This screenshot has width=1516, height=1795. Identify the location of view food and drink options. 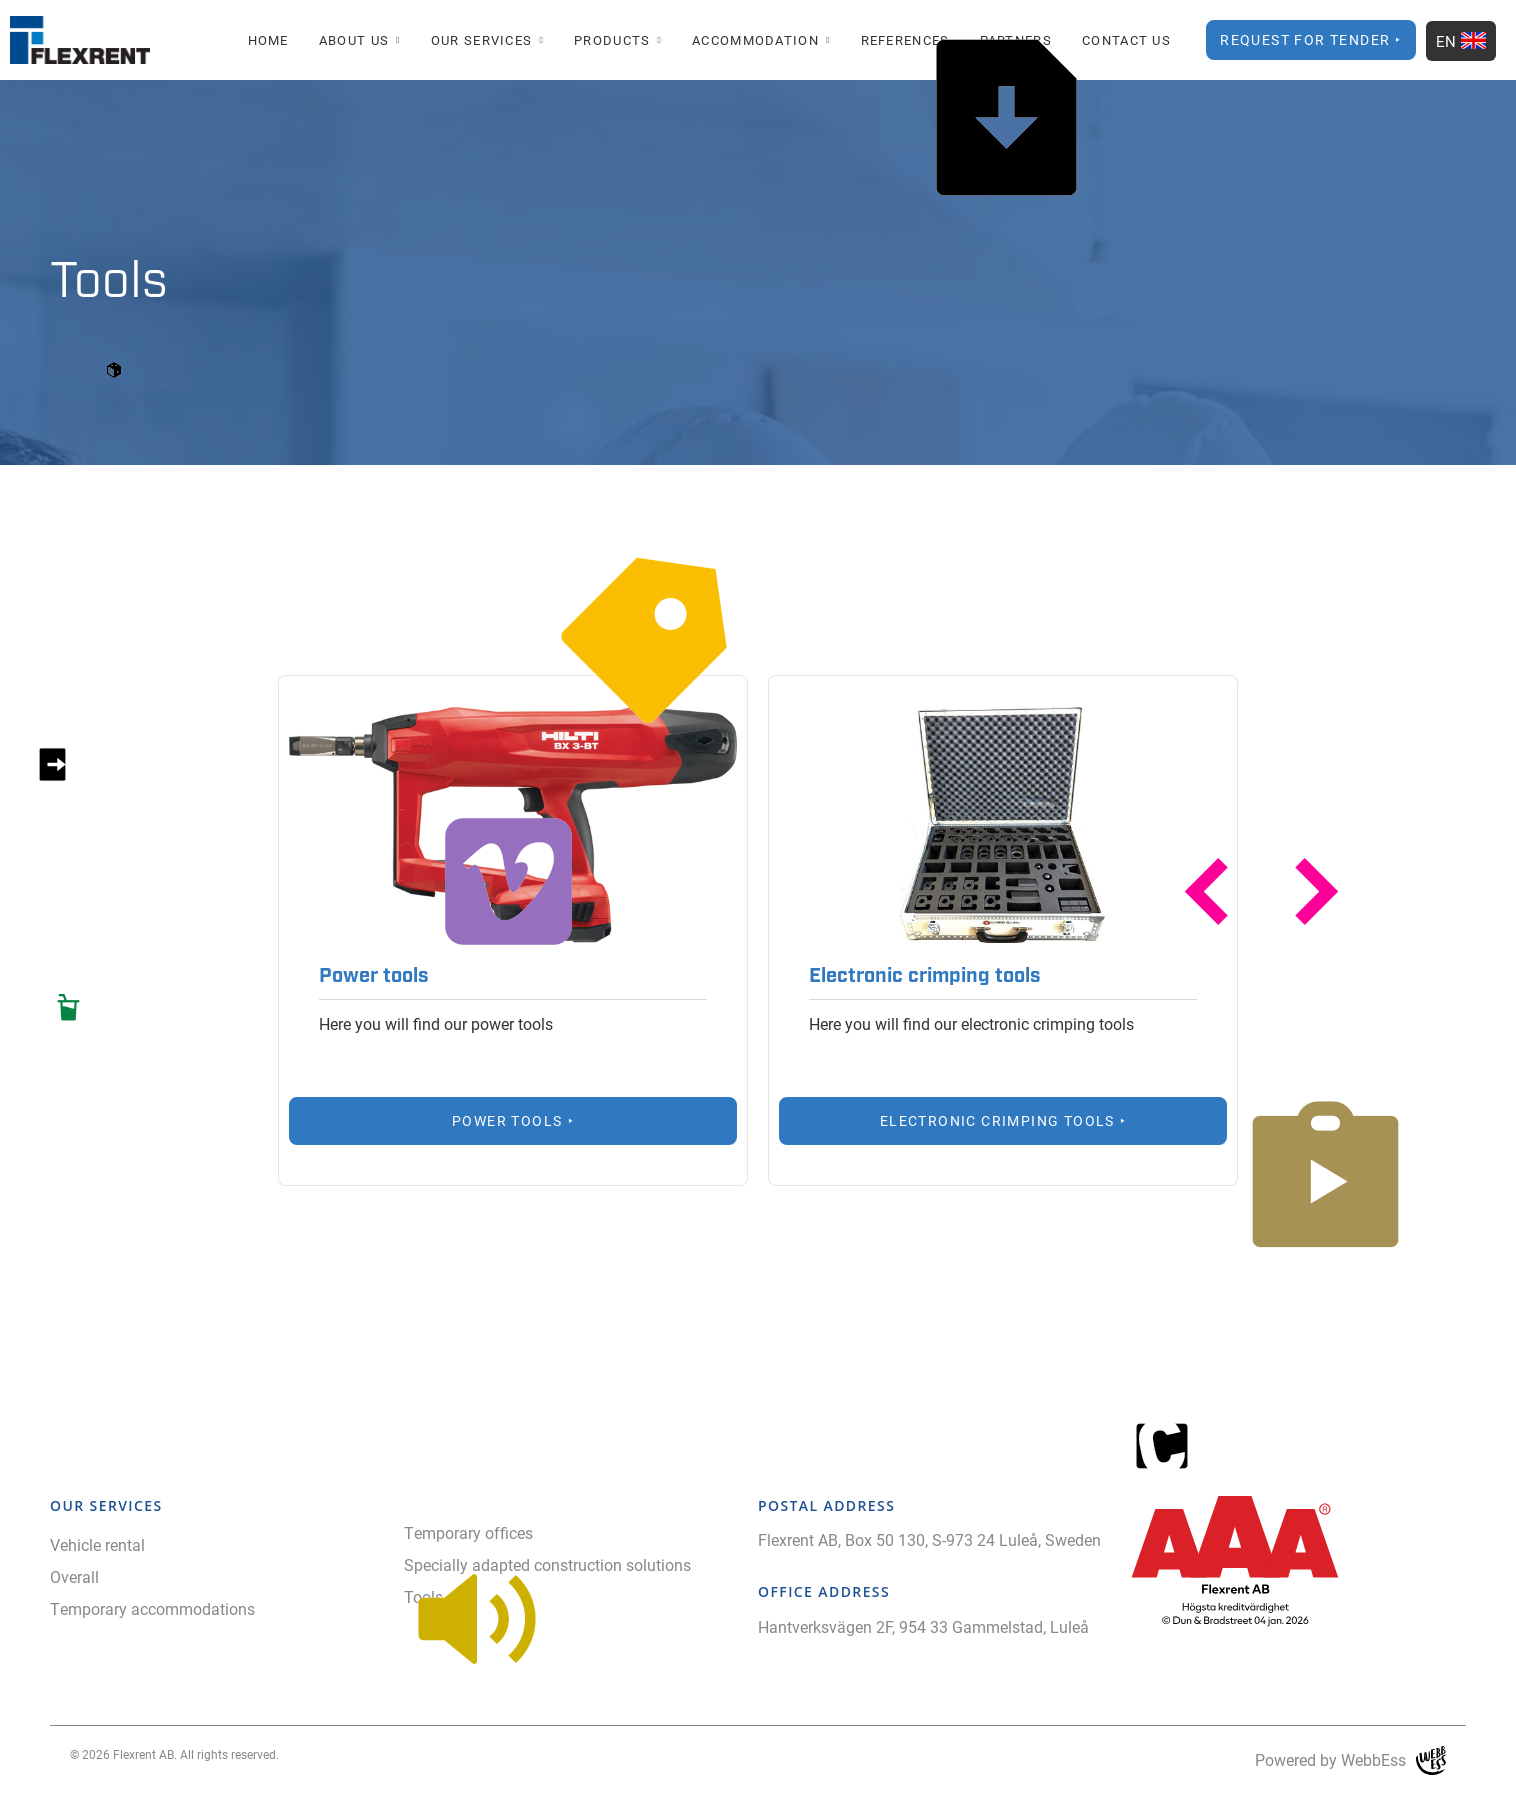
(68, 1008).